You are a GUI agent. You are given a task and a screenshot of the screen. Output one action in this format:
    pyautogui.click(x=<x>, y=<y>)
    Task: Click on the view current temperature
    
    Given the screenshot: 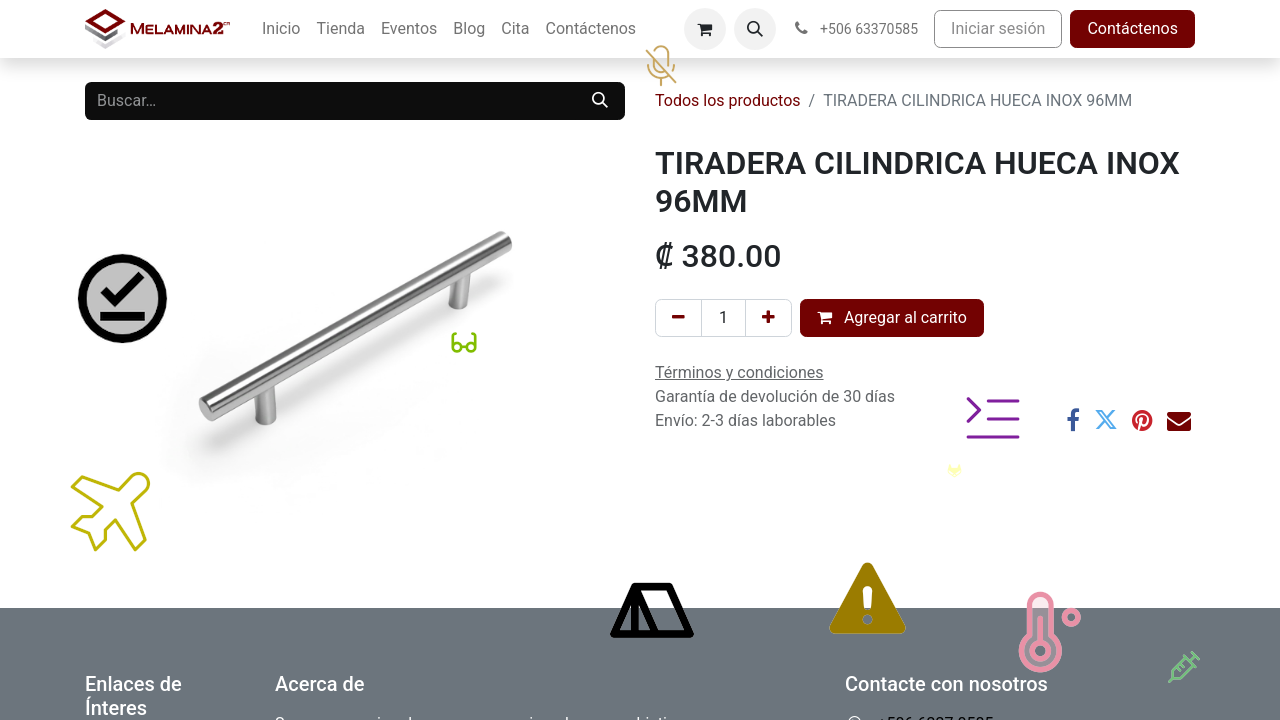 What is the action you would take?
    pyautogui.click(x=1043, y=632)
    